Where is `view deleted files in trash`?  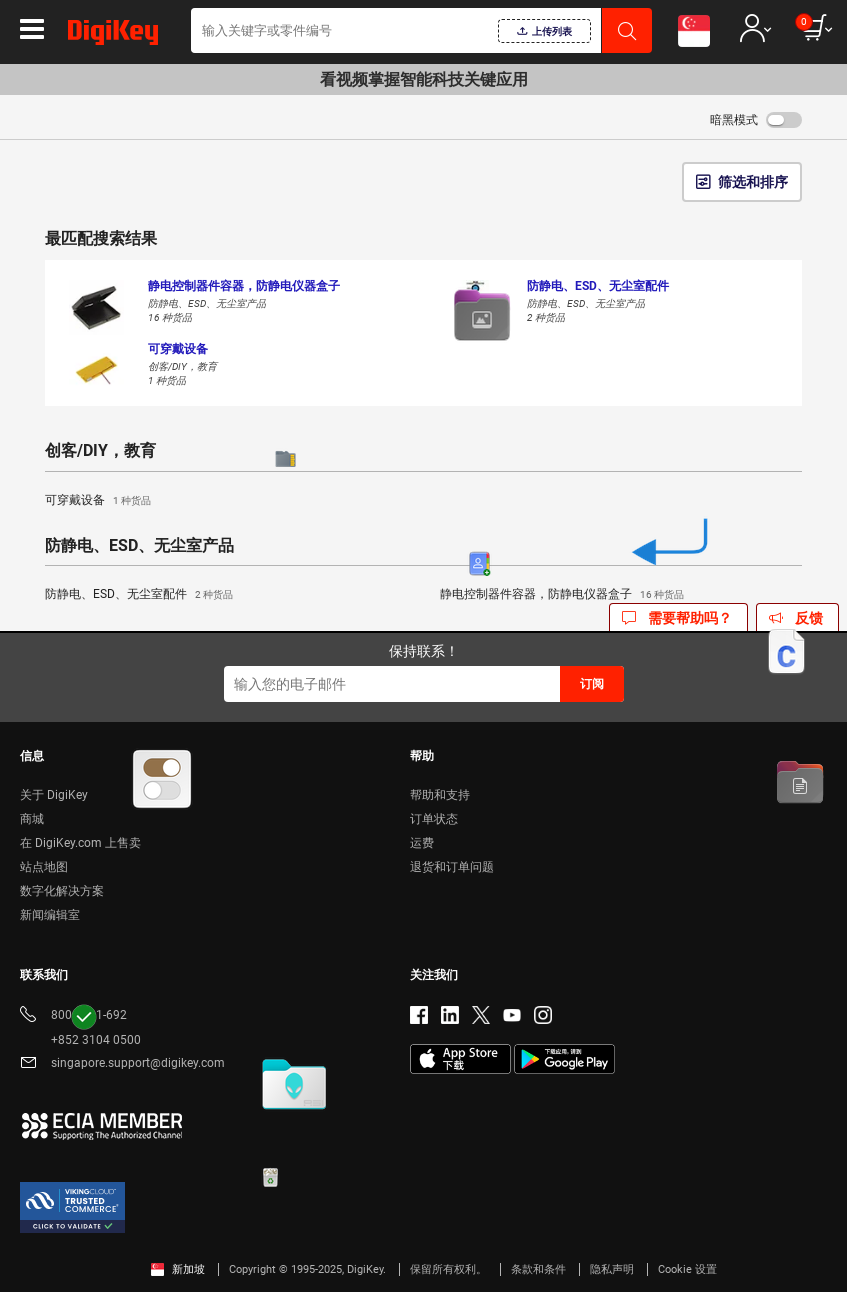 view deleted files in trash is located at coordinates (270, 1177).